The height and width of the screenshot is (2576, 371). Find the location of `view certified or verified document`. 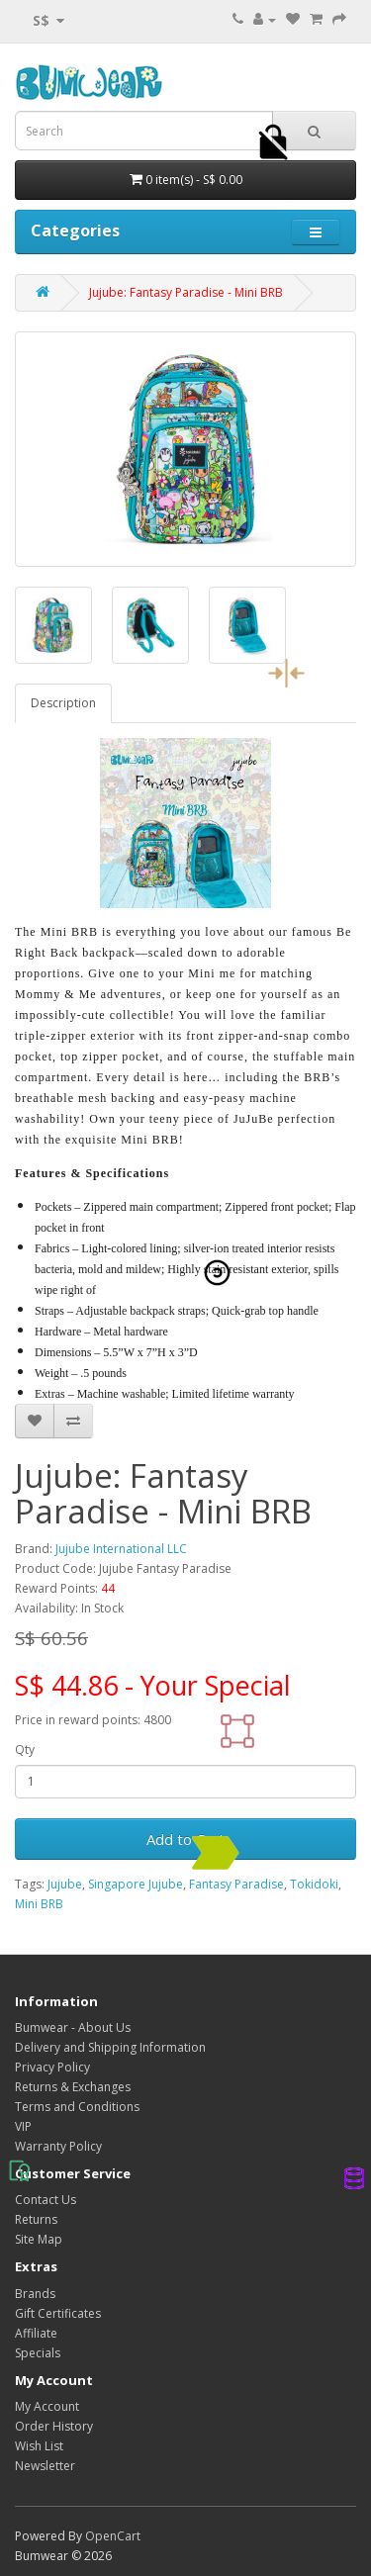

view certified or verified document is located at coordinates (19, 2170).